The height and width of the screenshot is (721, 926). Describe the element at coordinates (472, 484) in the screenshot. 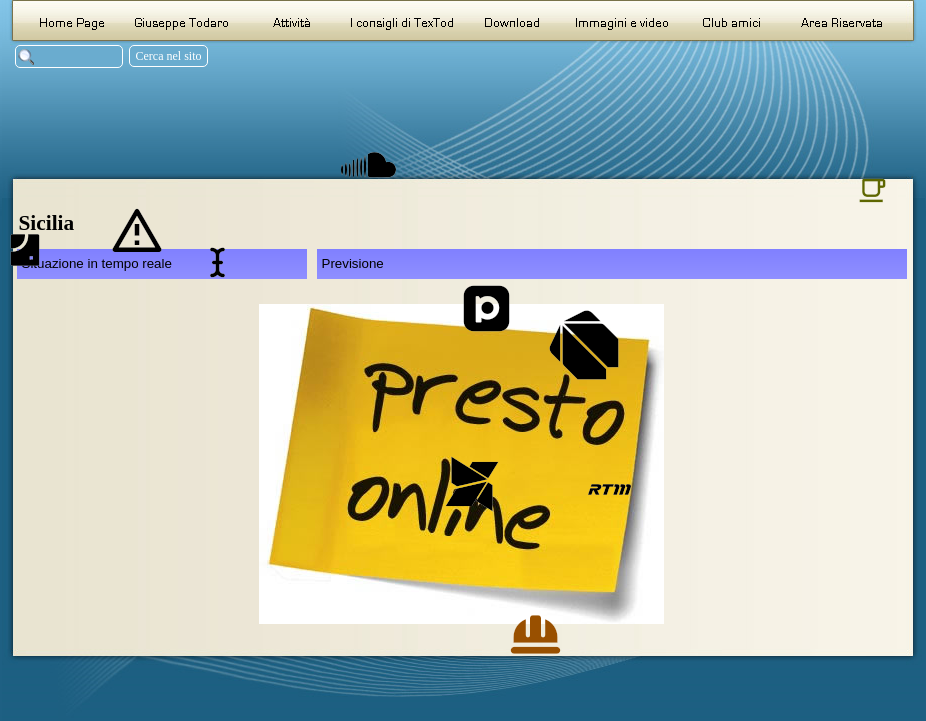

I see `MODX content management system logo` at that location.